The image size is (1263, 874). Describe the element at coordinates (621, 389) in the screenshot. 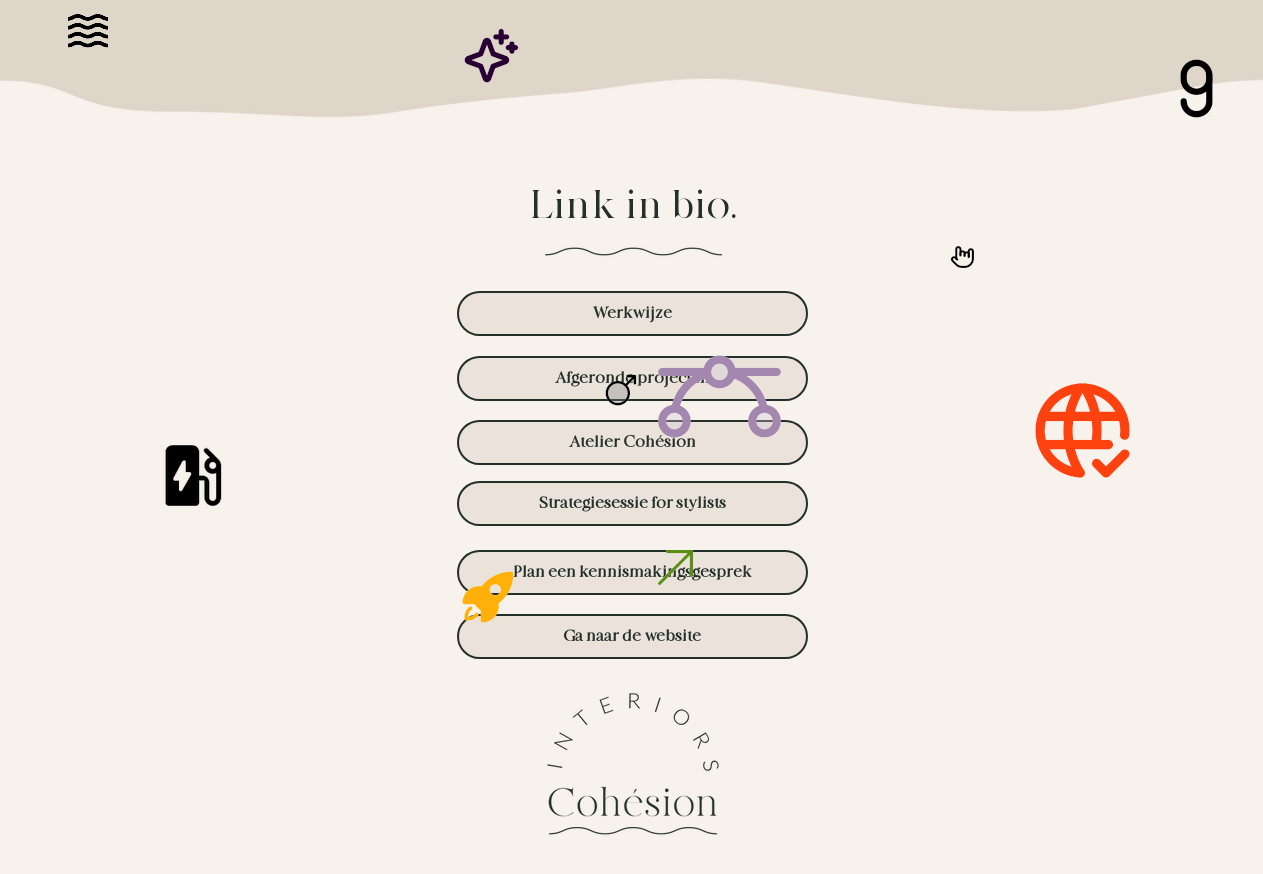

I see `indicates male gender selection` at that location.